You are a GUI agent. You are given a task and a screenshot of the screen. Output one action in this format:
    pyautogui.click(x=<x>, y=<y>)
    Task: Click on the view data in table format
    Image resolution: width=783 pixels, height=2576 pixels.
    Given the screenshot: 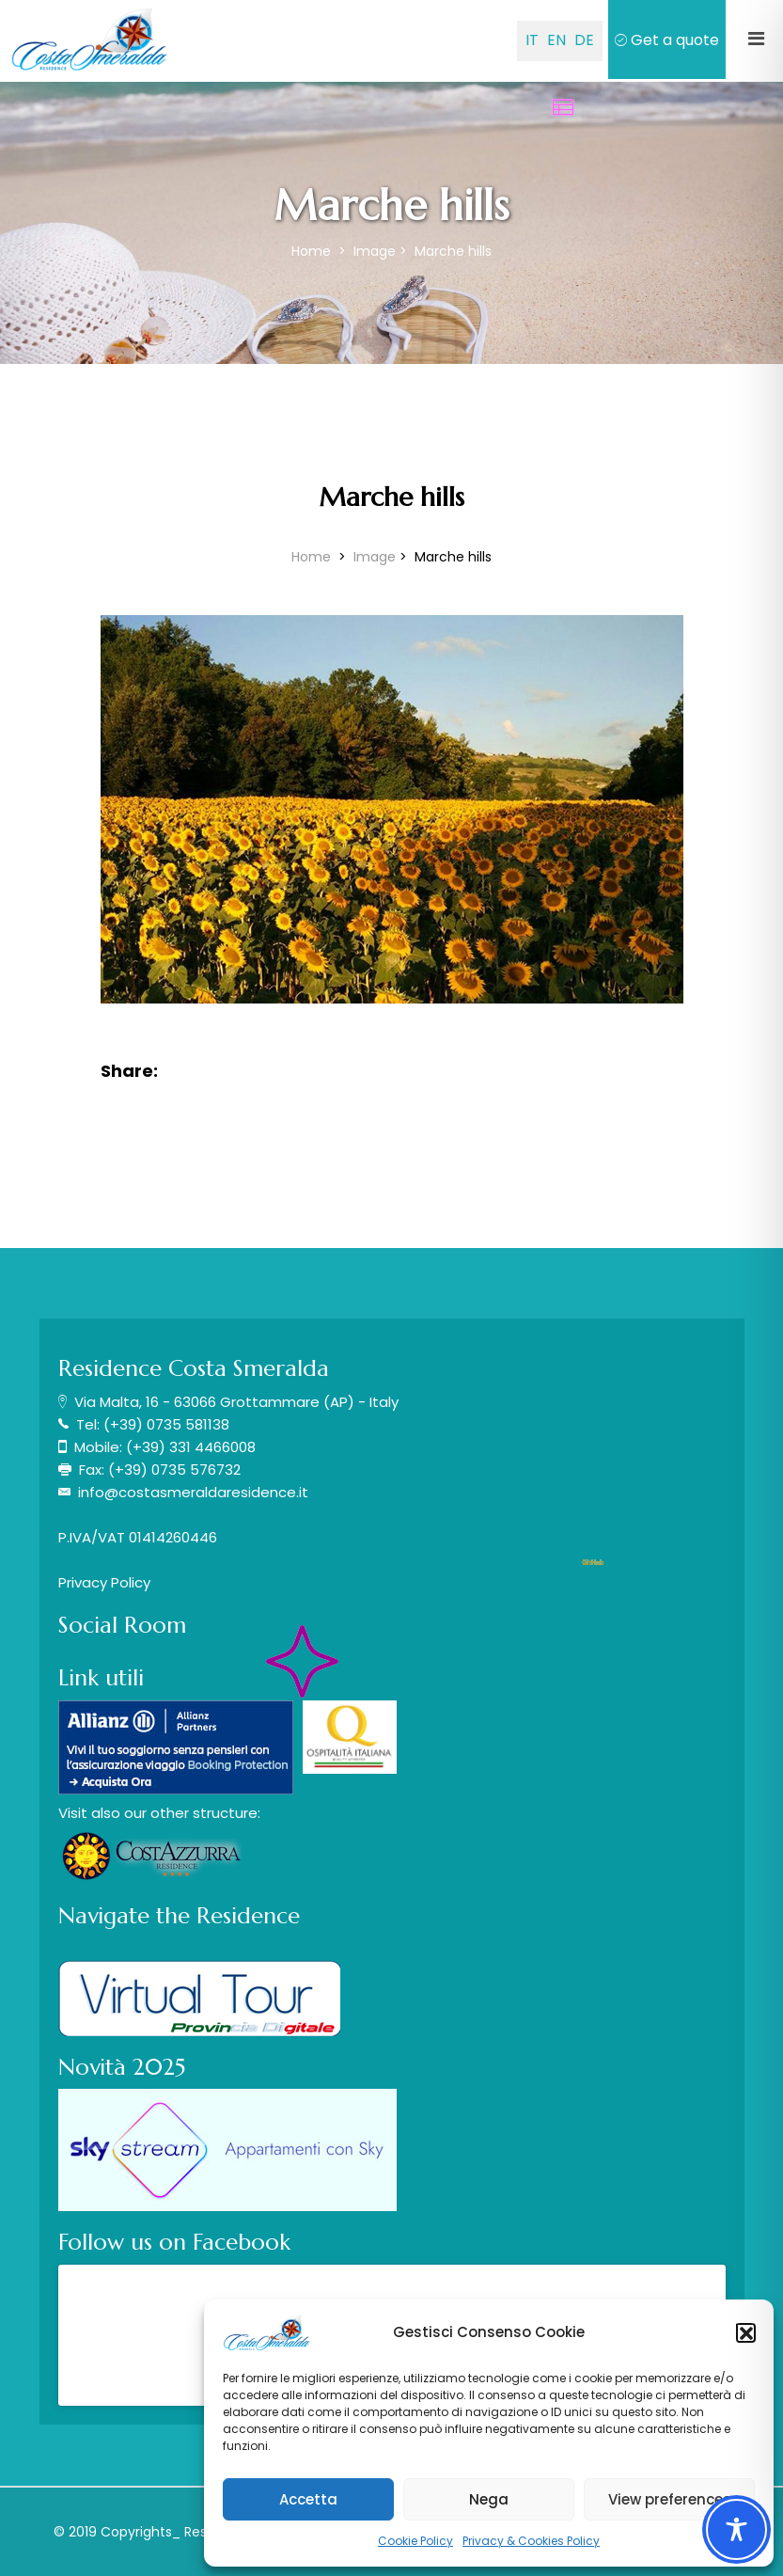 What is the action you would take?
    pyautogui.click(x=563, y=107)
    